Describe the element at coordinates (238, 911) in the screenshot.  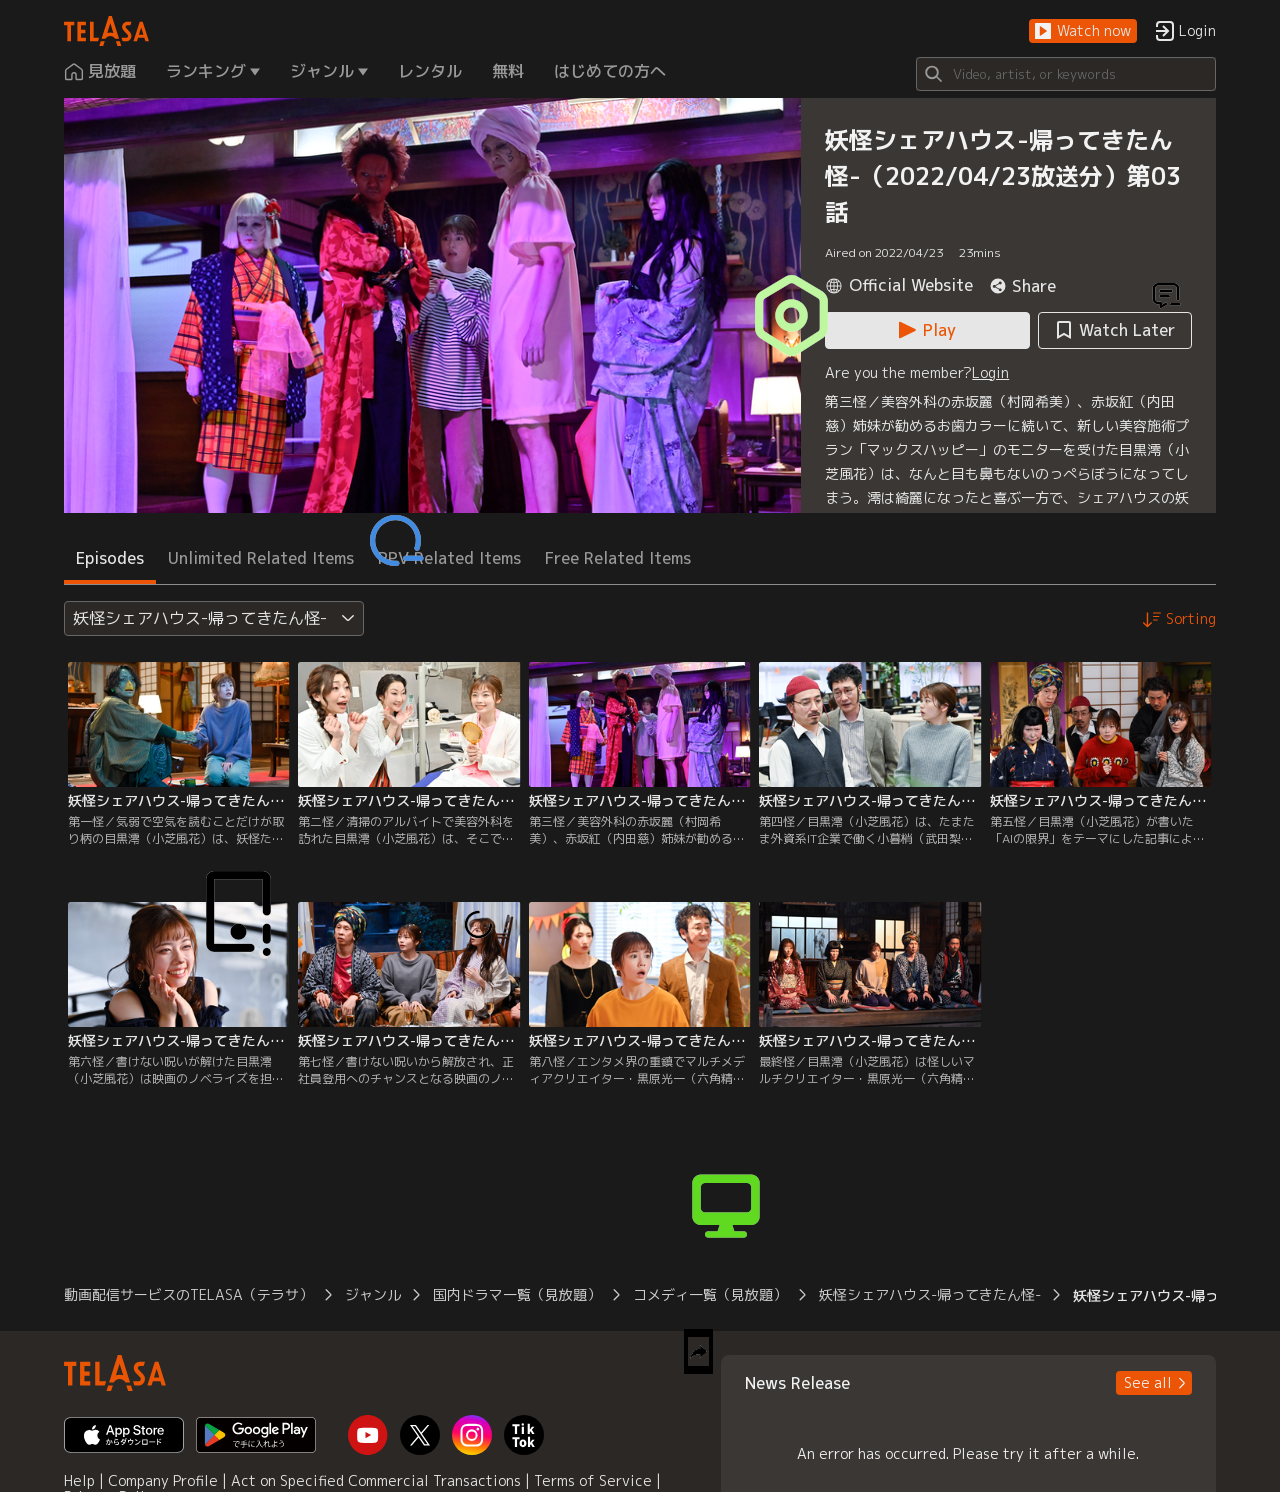
I see `tablet device requires attention or has an issue` at that location.